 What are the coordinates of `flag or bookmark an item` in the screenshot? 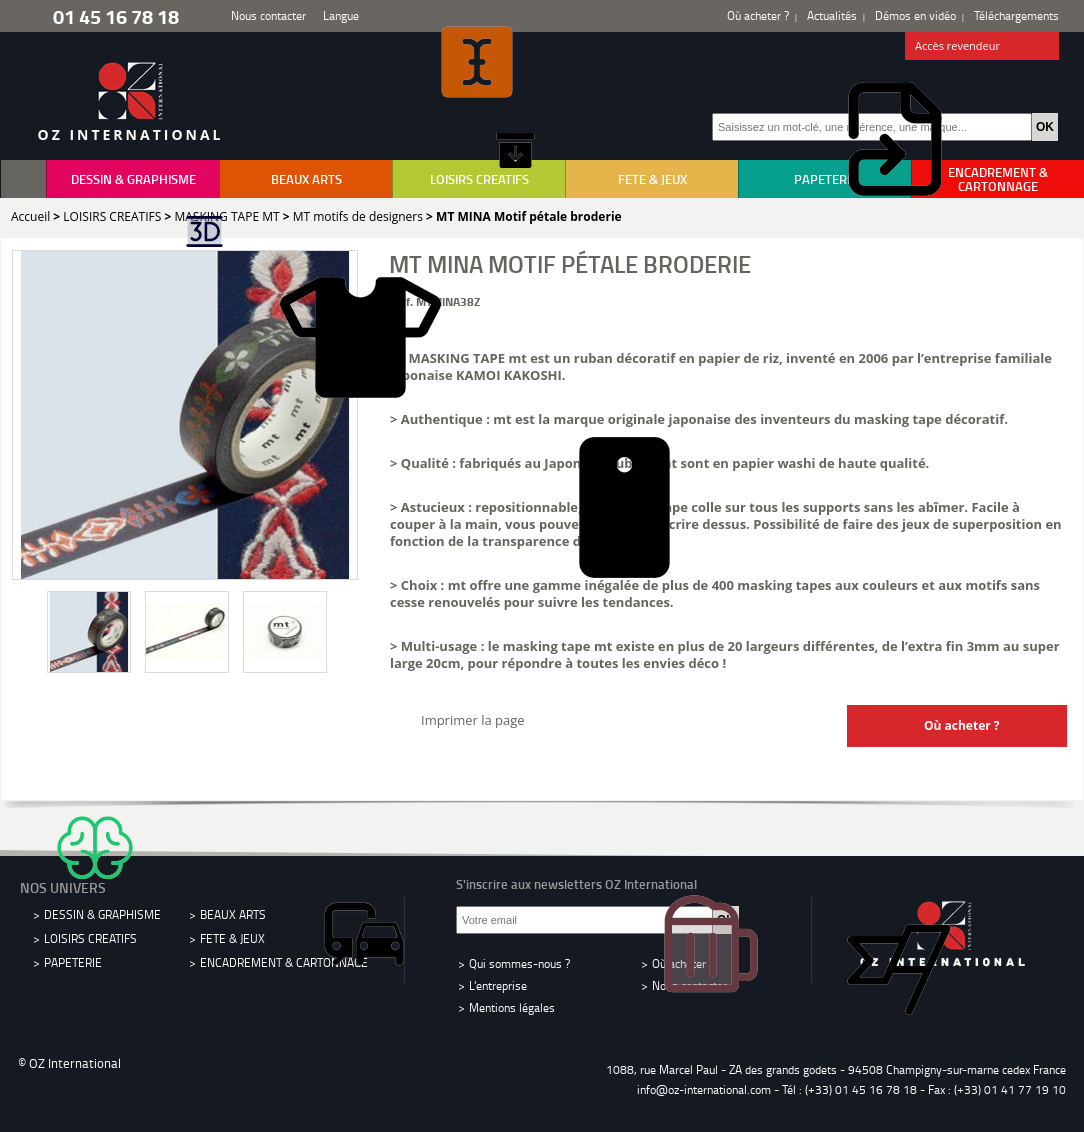 It's located at (898, 966).